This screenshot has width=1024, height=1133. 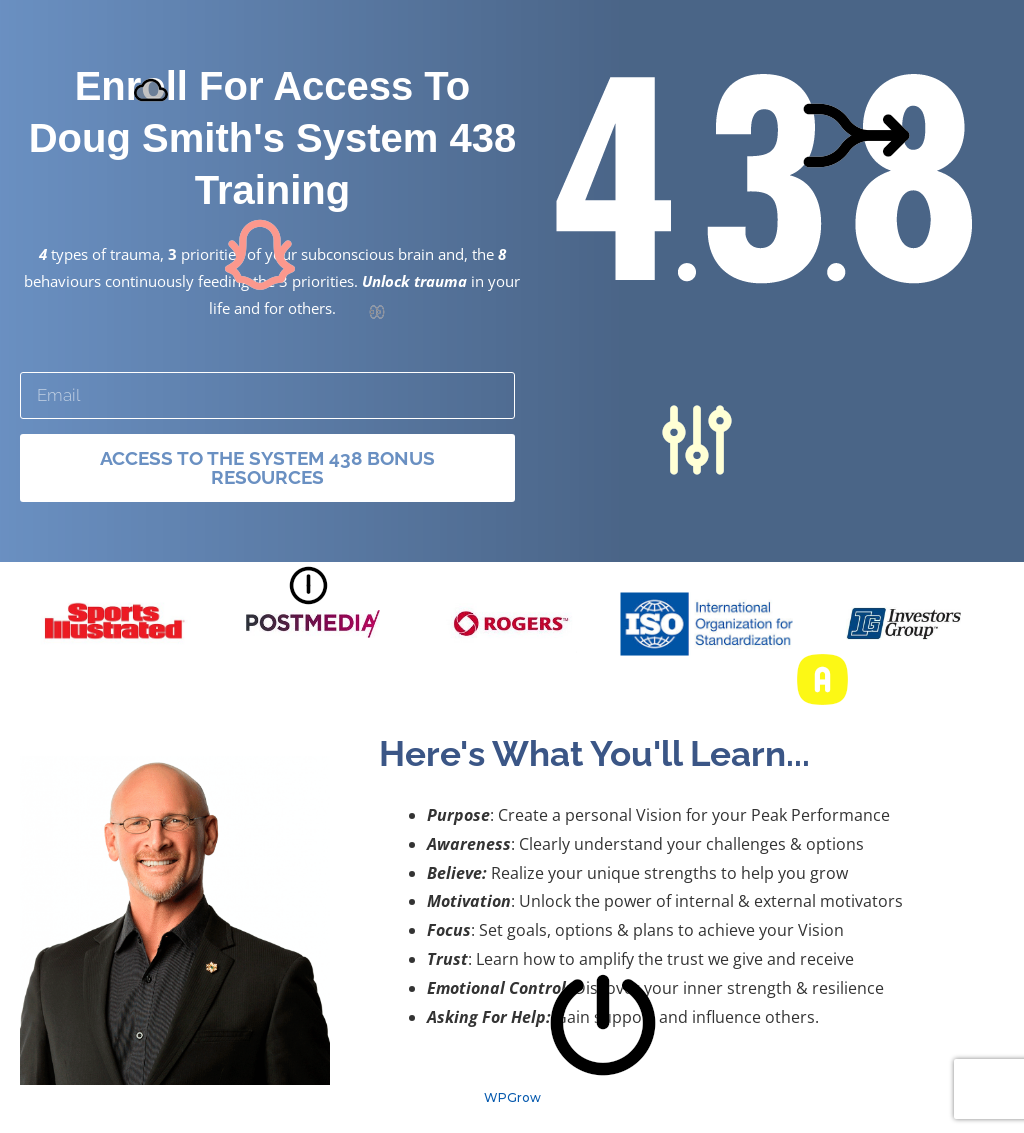 I want to click on open Snapchat, so click(x=260, y=255).